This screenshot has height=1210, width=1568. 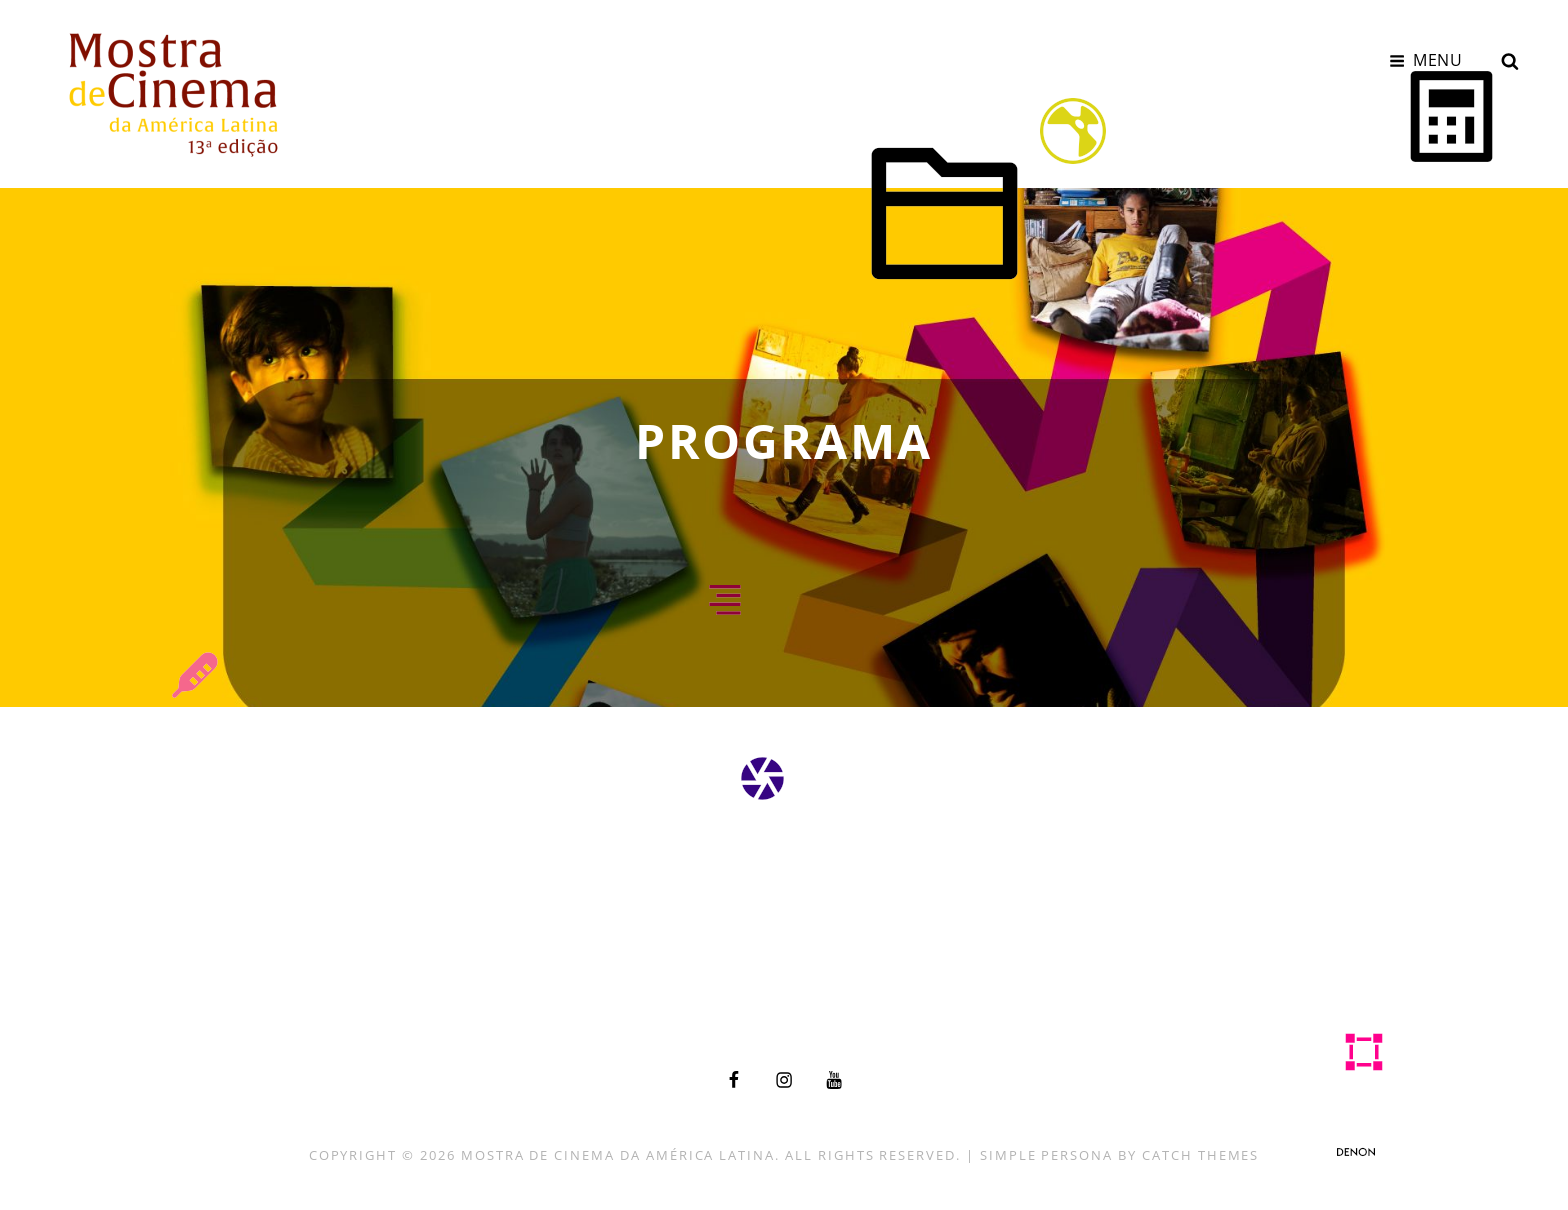 I want to click on open camera or take a photo, so click(x=762, y=778).